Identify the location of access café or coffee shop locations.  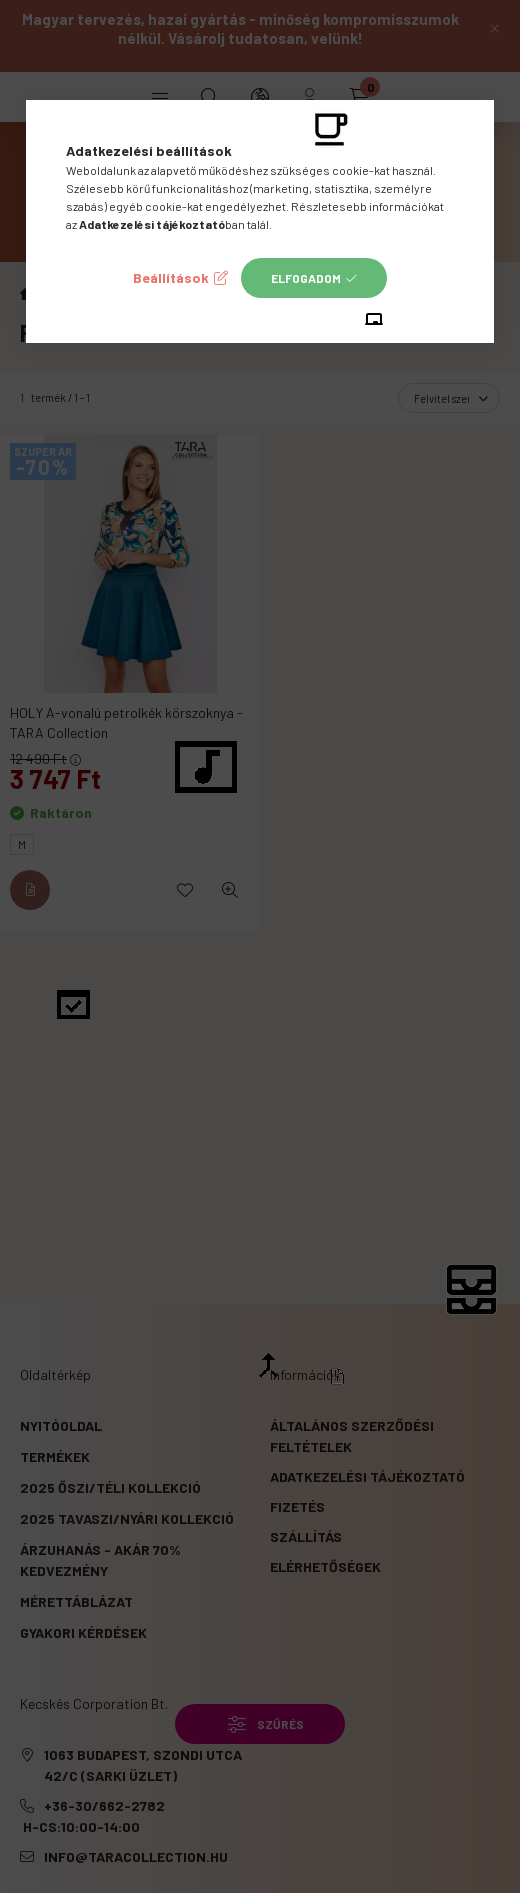
(329, 129).